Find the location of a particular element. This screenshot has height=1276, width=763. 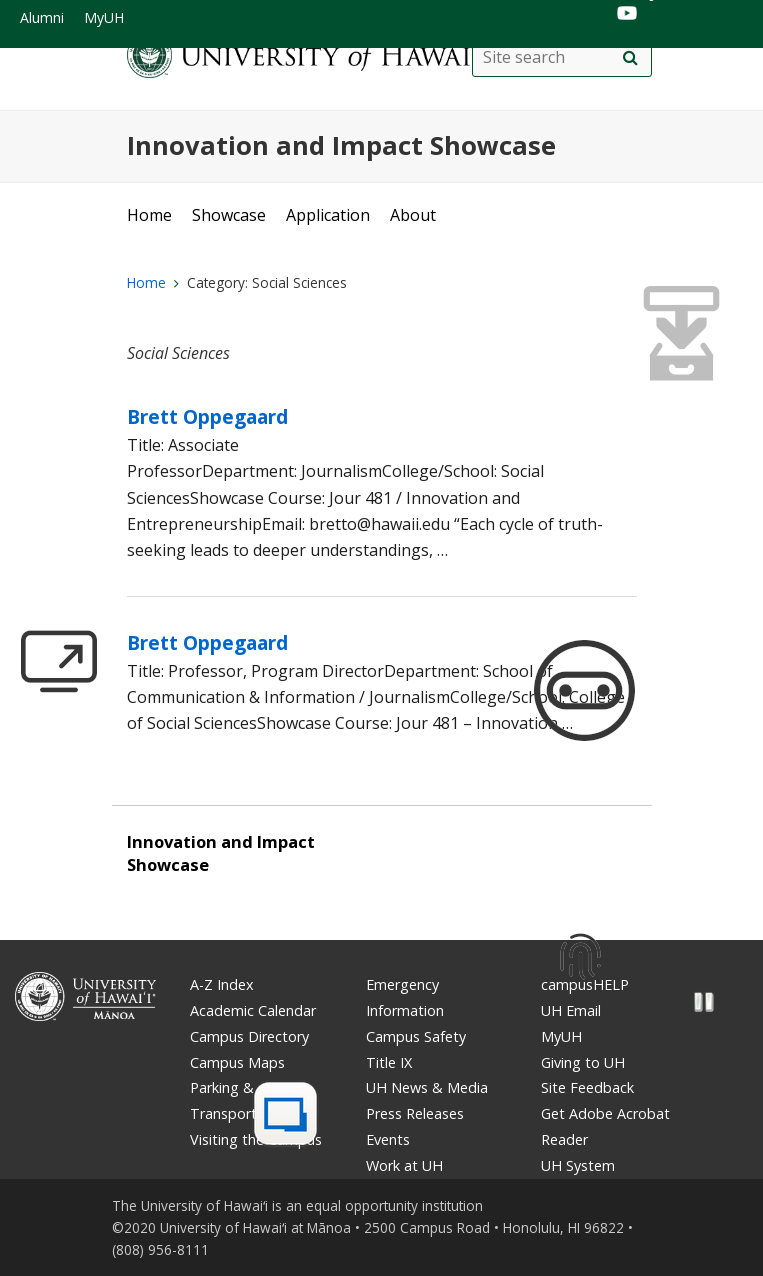

open remote desktop manager is located at coordinates (285, 1113).